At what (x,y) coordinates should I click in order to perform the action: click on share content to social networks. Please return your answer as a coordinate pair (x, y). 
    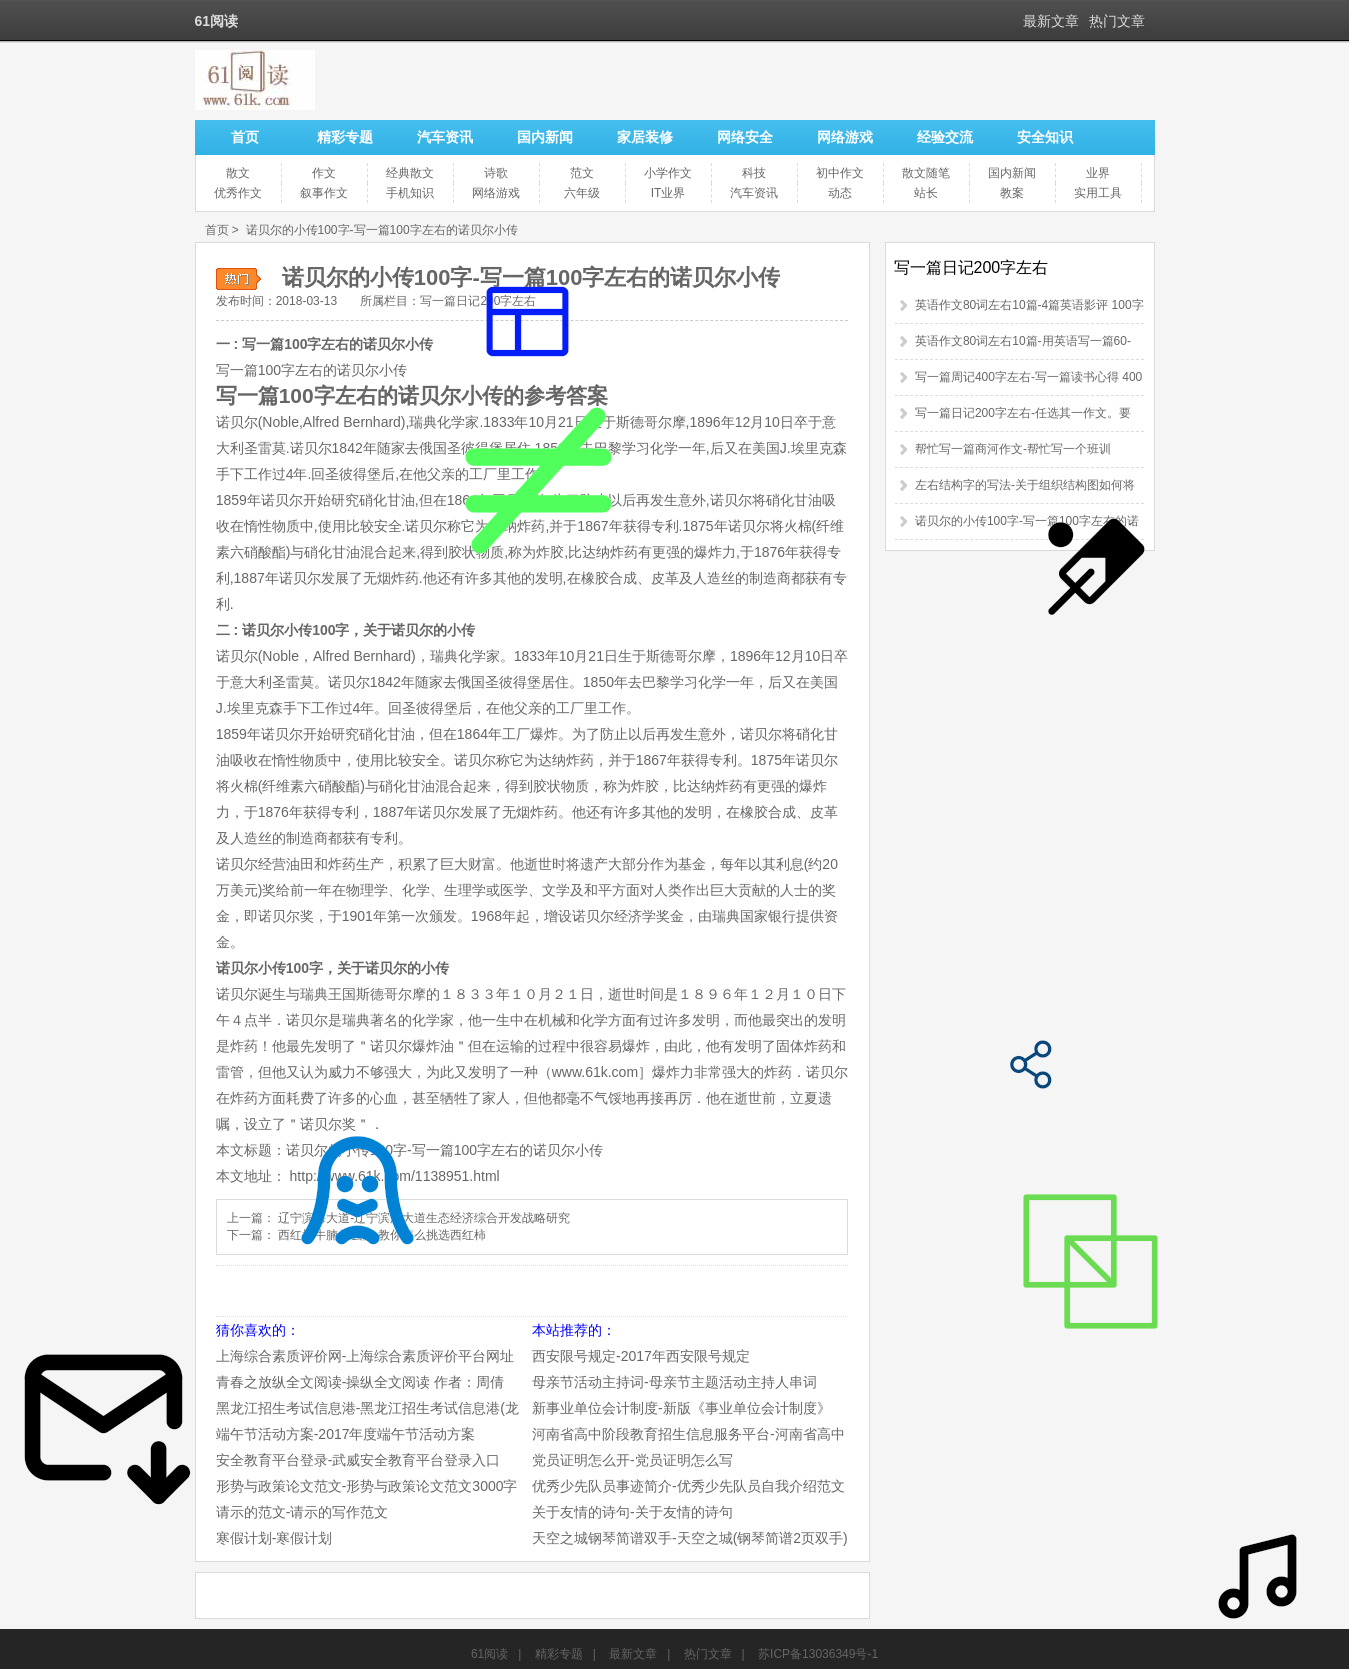
    Looking at the image, I should click on (1032, 1064).